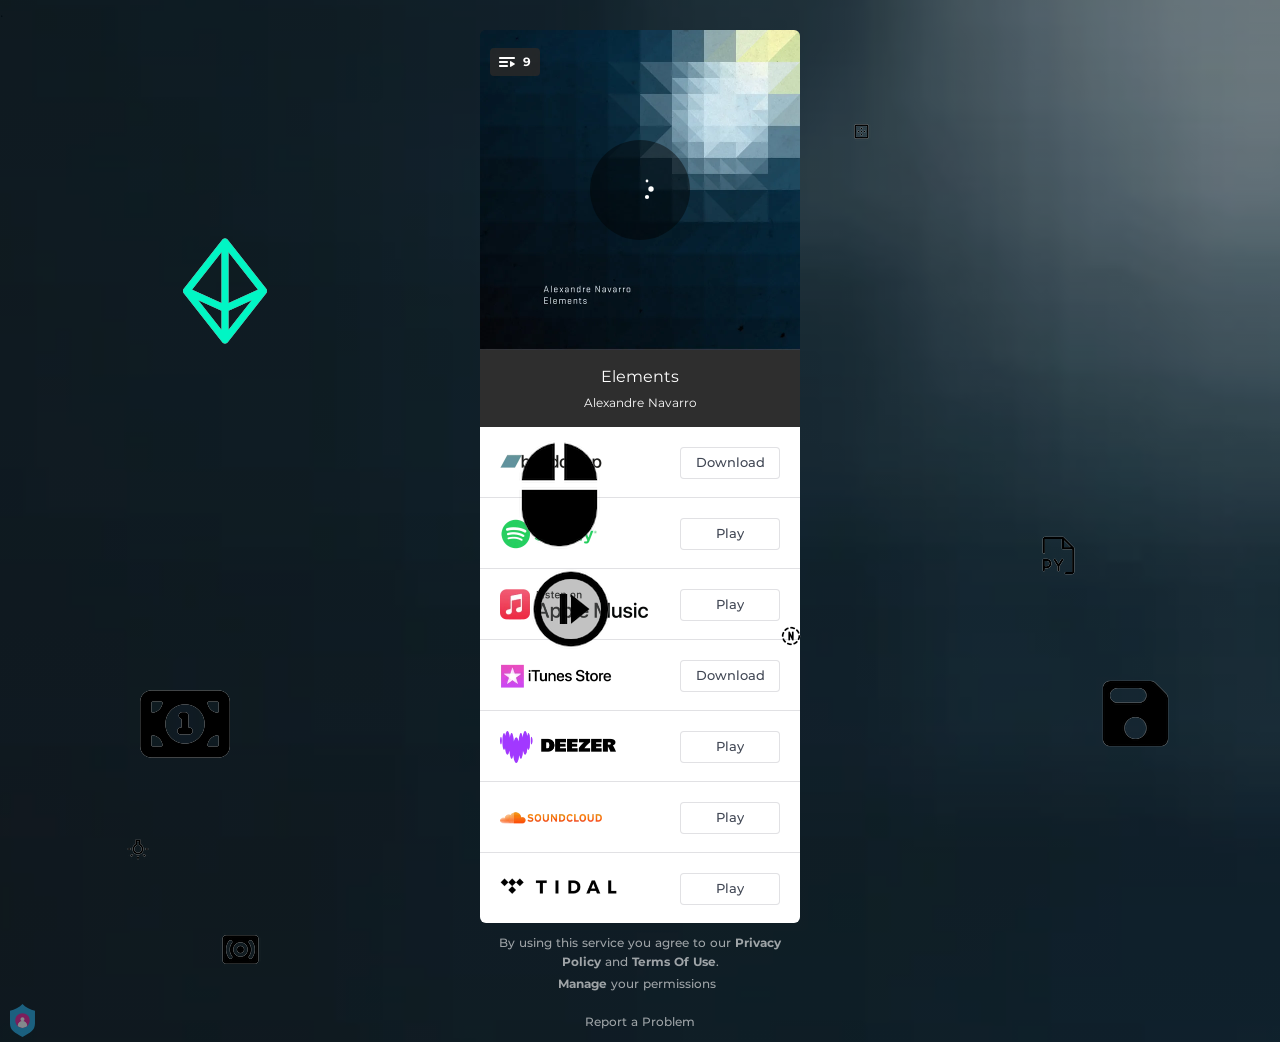 The height and width of the screenshot is (1042, 1280). I want to click on view payment or billing details, so click(185, 724).